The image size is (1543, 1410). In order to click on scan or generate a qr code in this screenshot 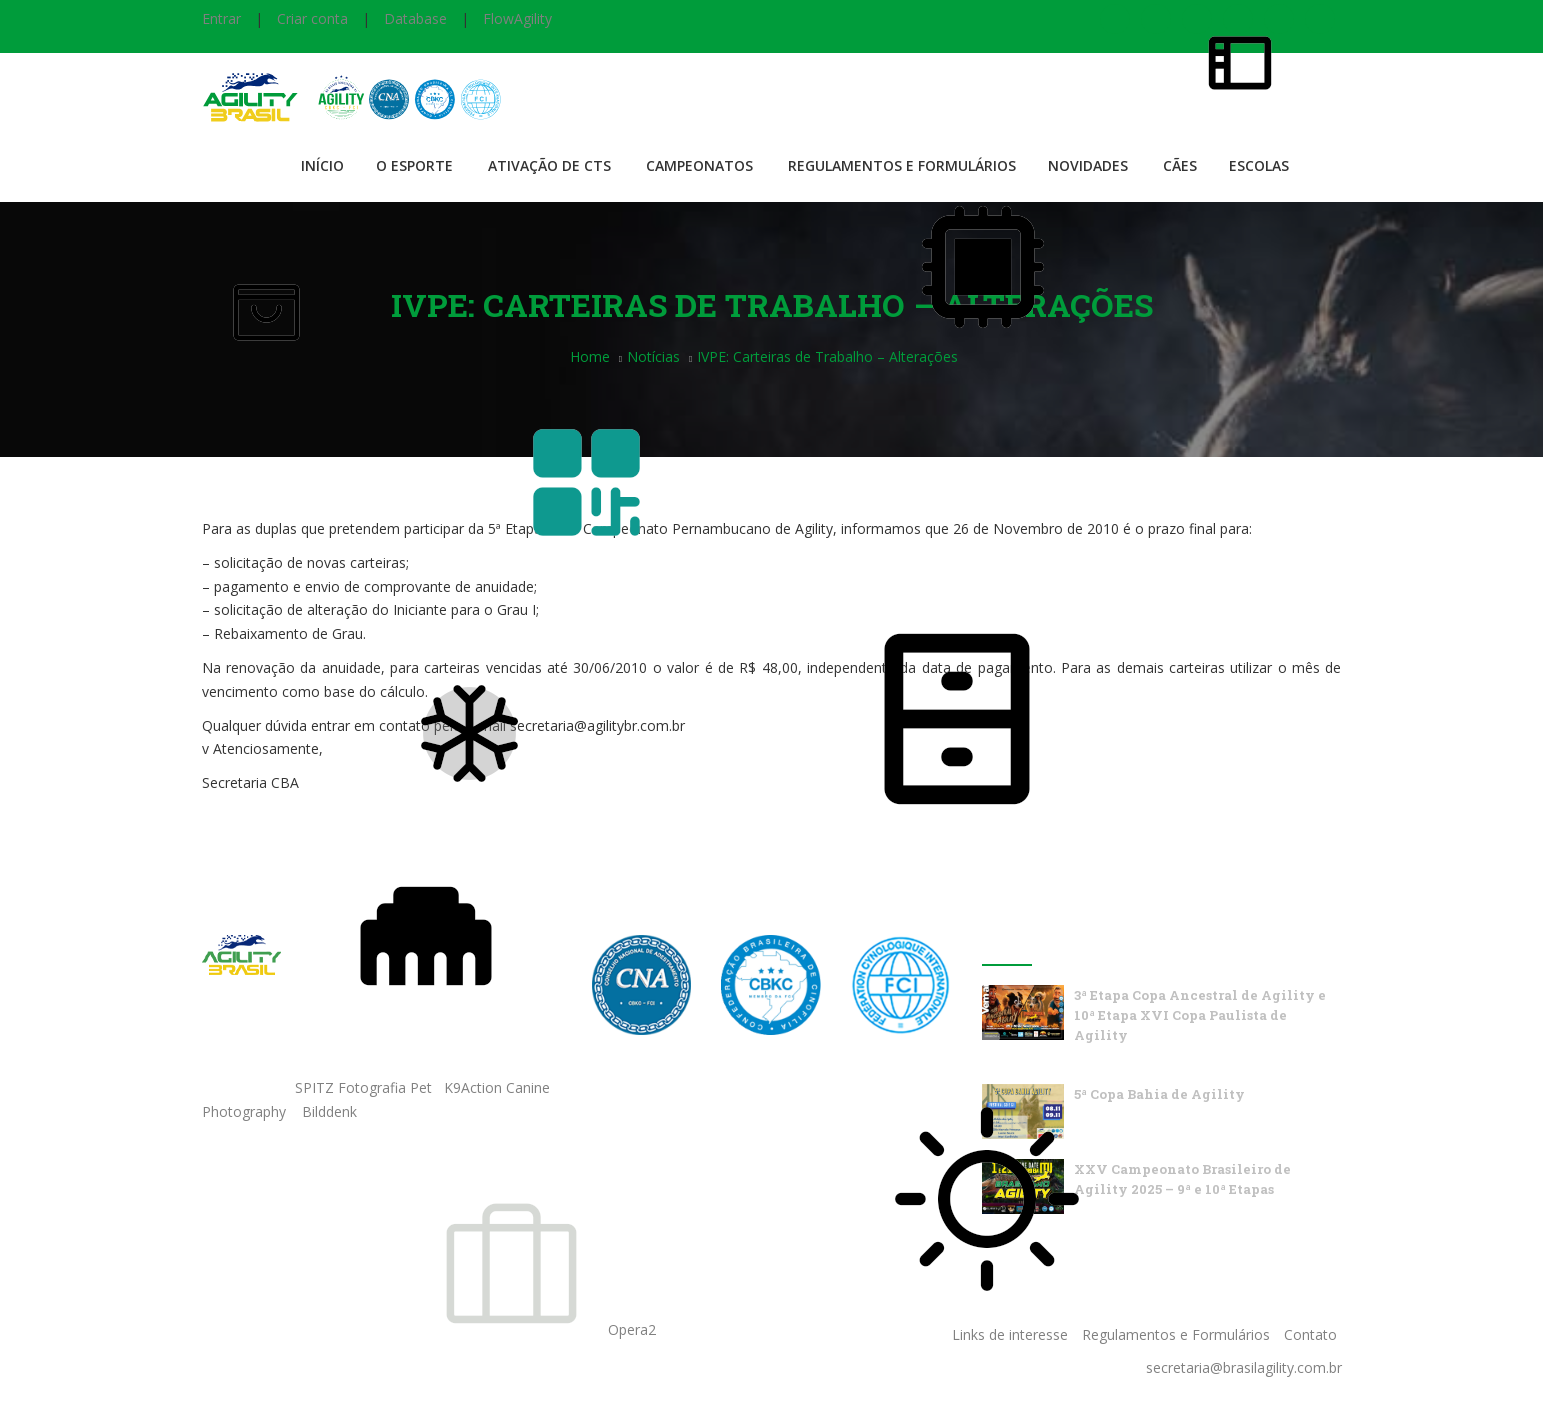, I will do `click(586, 482)`.